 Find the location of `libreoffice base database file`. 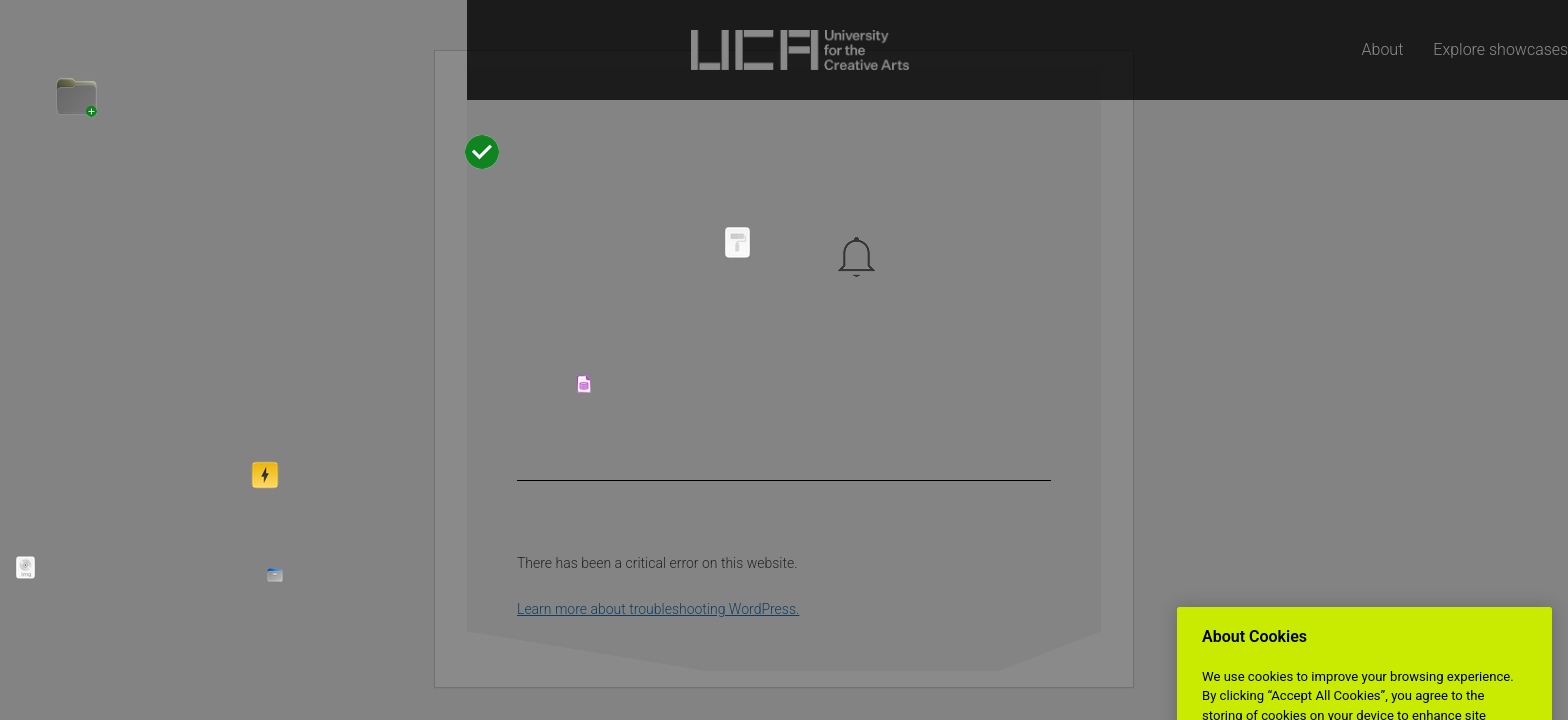

libreoffice base database file is located at coordinates (584, 384).